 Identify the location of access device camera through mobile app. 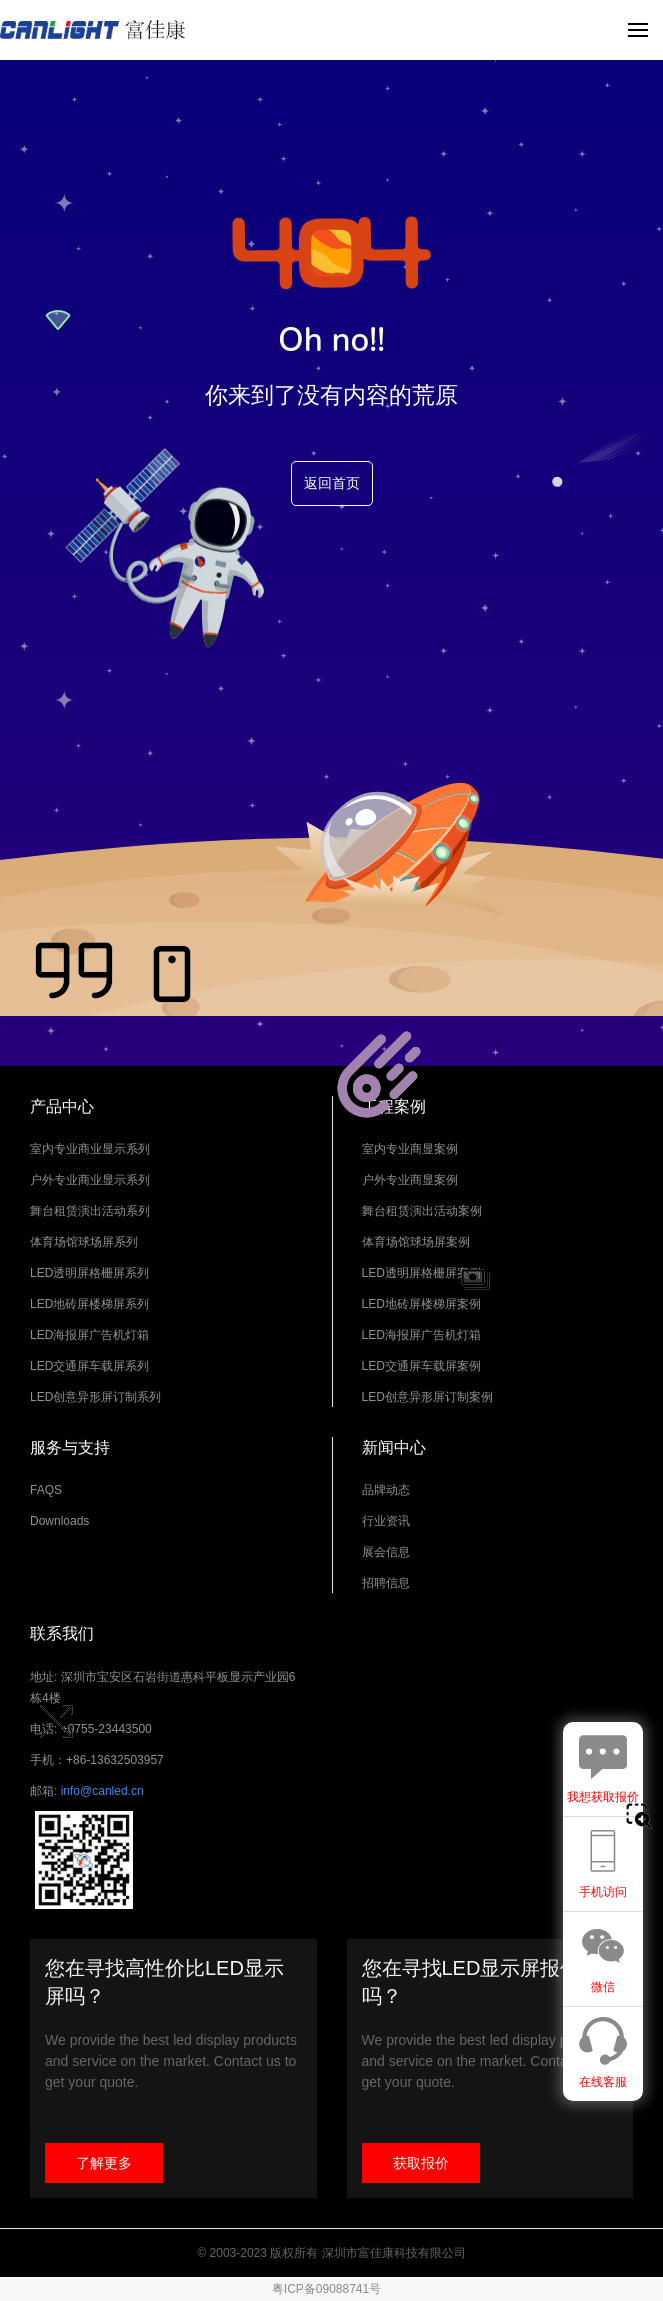
(172, 974).